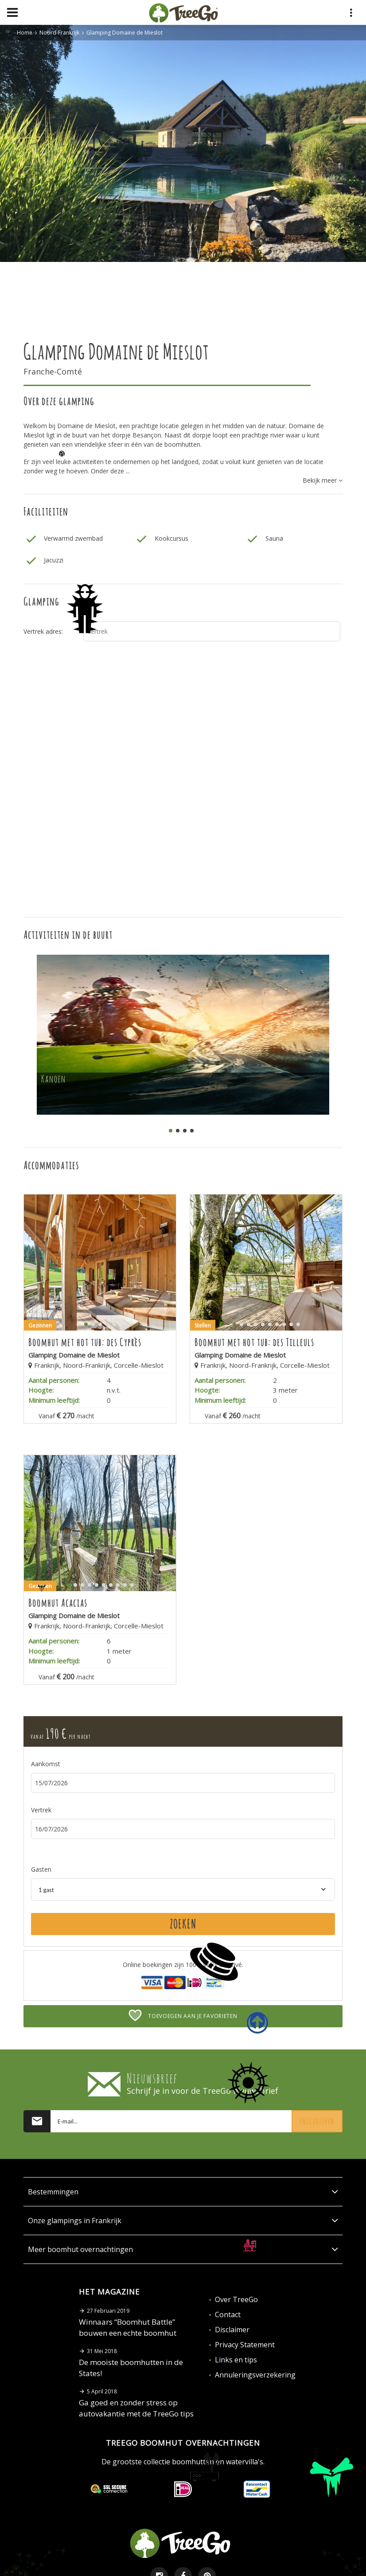  Describe the element at coordinates (42, 1588) in the screenshot. I see `select a villain or antagonist character` at that location.